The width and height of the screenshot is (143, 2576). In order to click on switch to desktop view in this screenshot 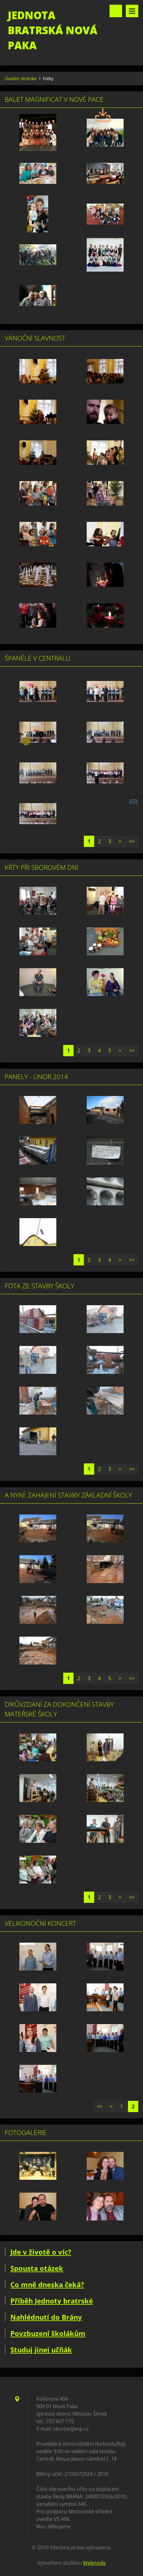, I will do `click(26, 741)`.